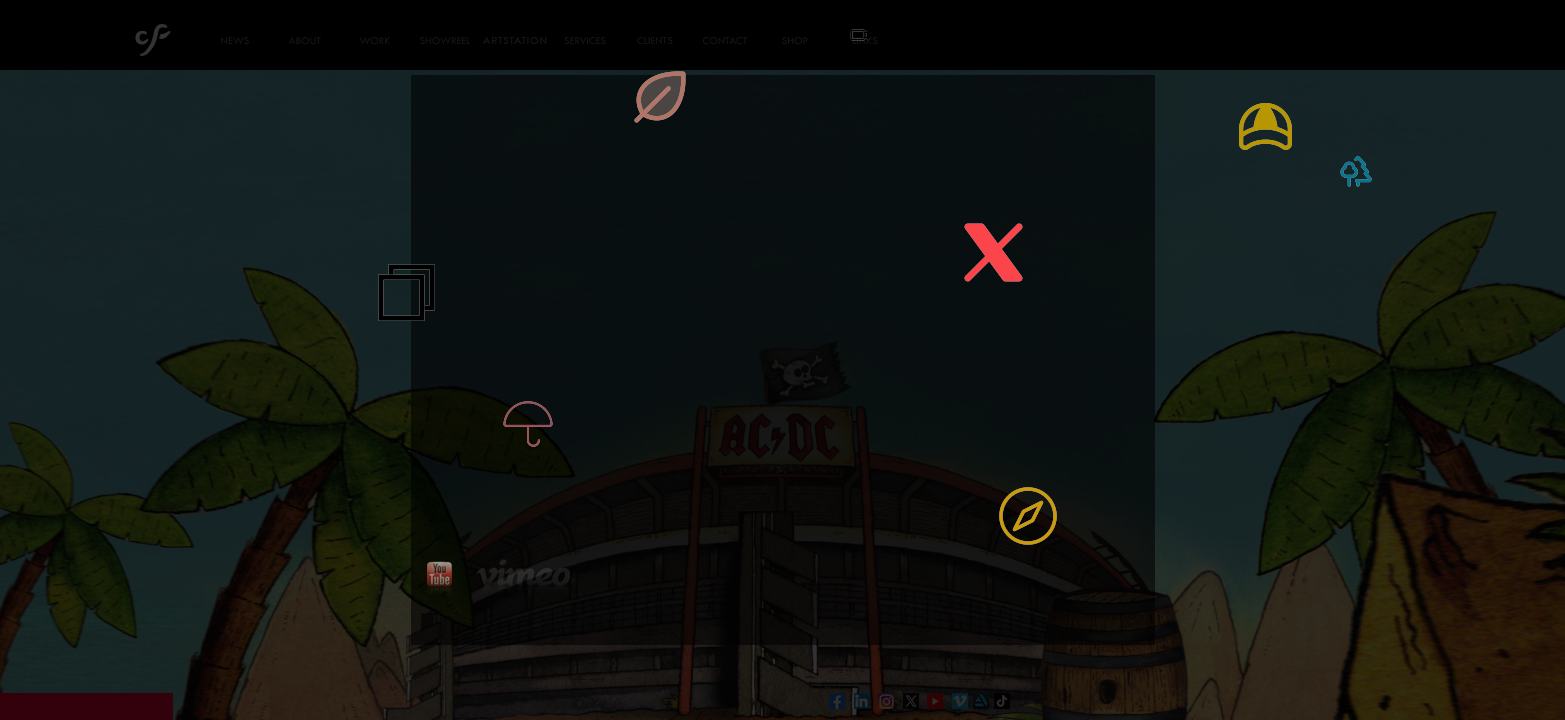 The width and height of the screenshot is (1565, 720). What do you see at coordinates (1265, 129) in the screenshot?
I see `select headwear or cap accessory` at bounding box center [1265, 129].